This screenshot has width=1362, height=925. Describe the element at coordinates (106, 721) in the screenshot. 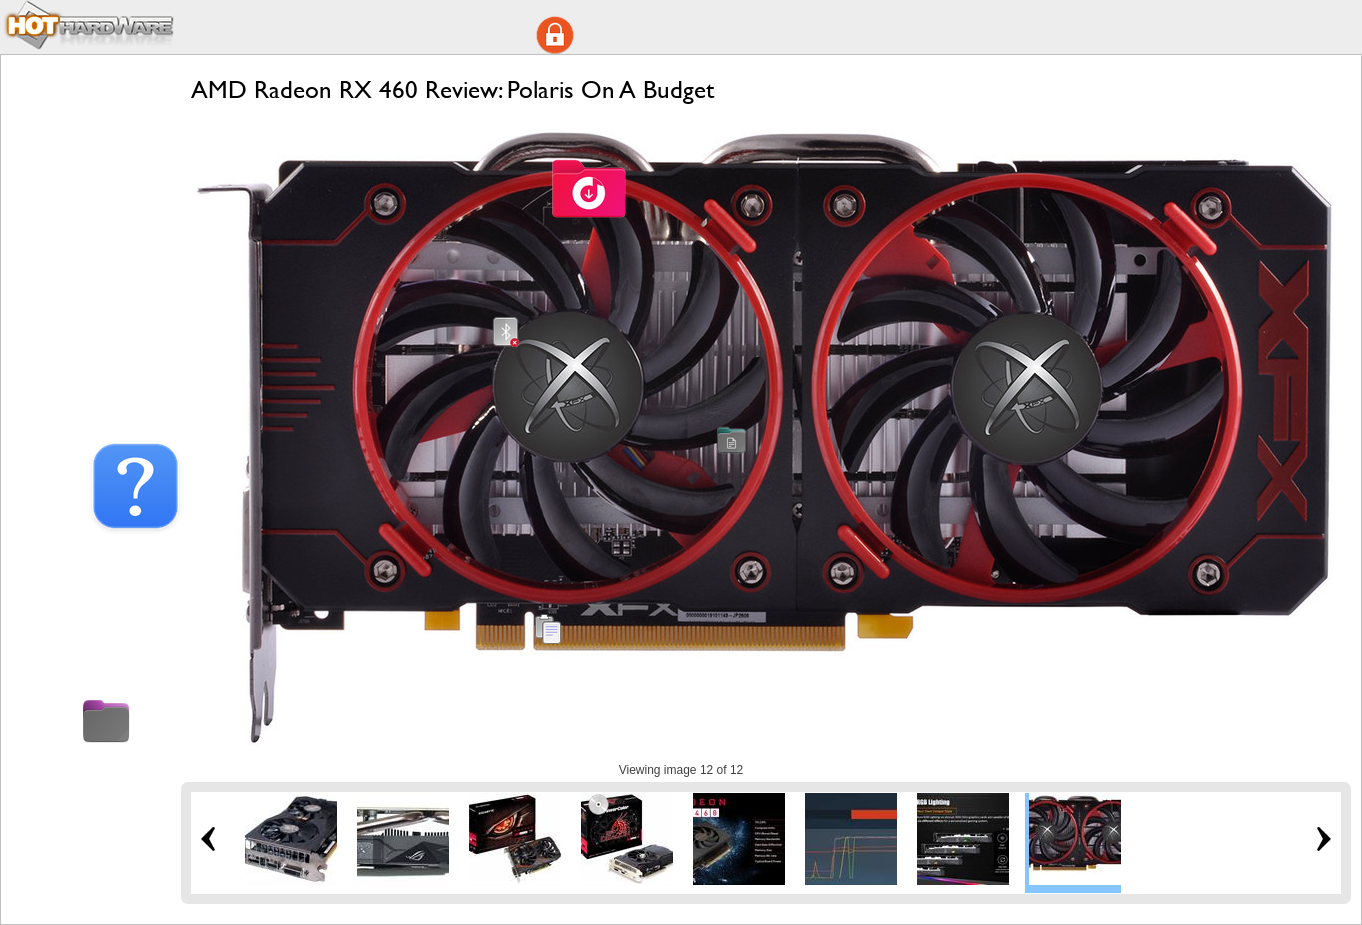

I see `open a folder to view its contents` at that location.